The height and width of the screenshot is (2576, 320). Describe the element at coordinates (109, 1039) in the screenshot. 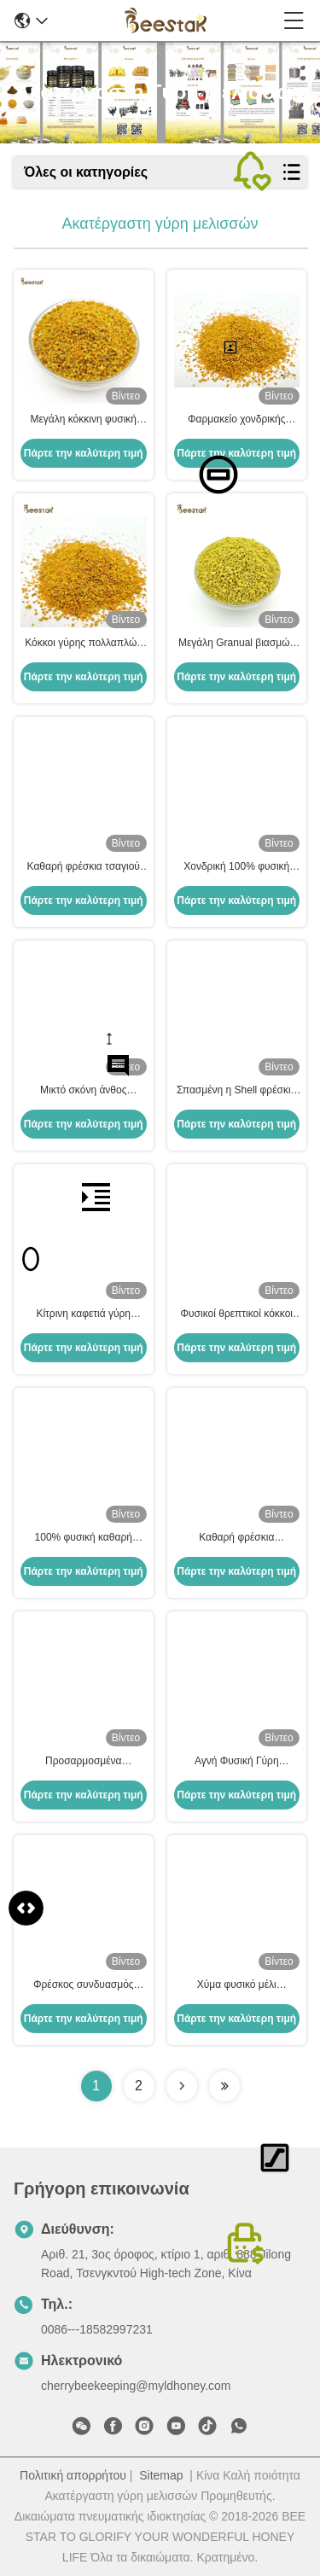

I see `move item to top of list` at that location.